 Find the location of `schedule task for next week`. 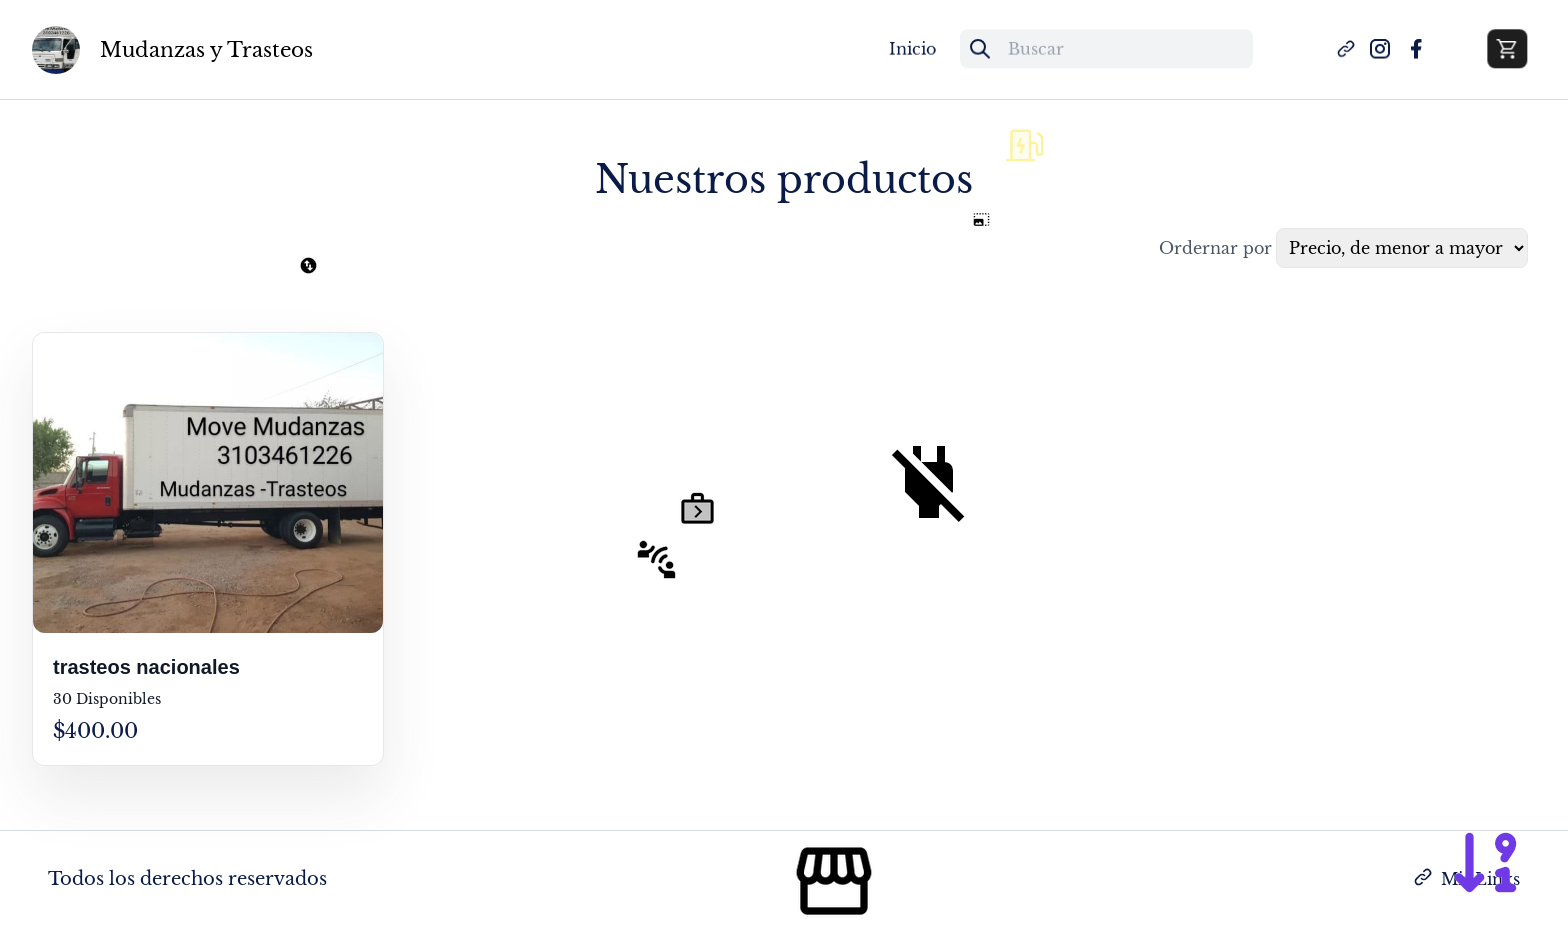

schedule task for next week is located at coordinates (697, 507).